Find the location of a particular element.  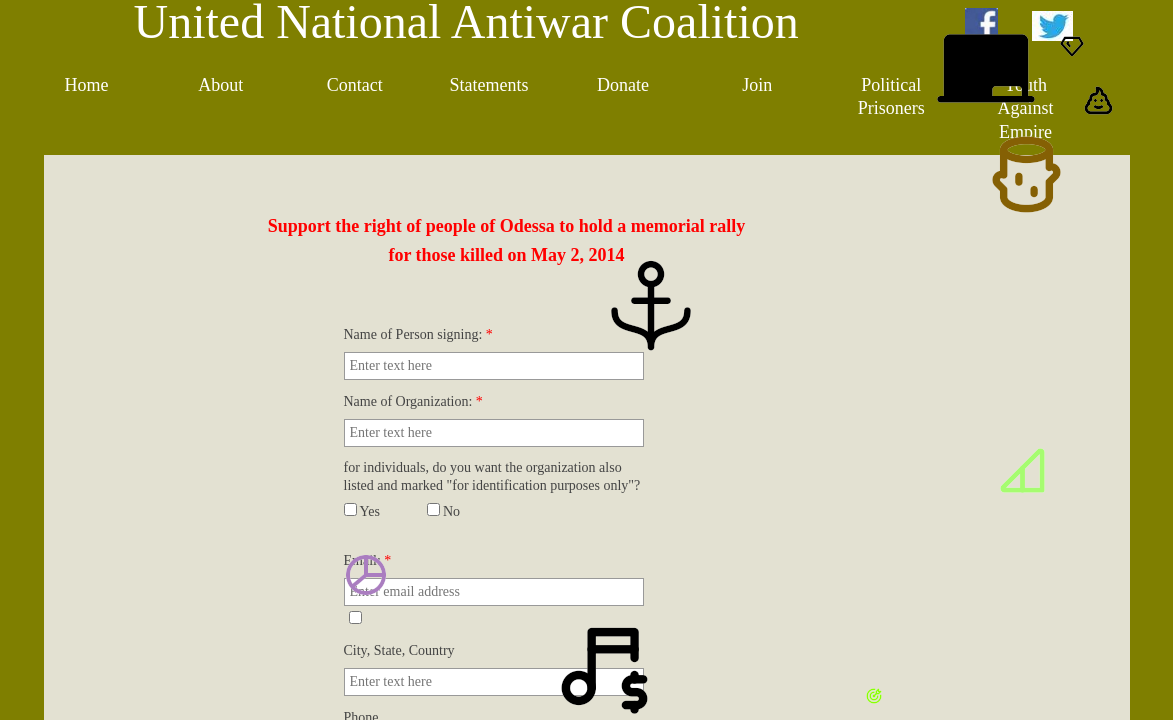

view wood or lumber materials is located at coordinates (1026, 174).